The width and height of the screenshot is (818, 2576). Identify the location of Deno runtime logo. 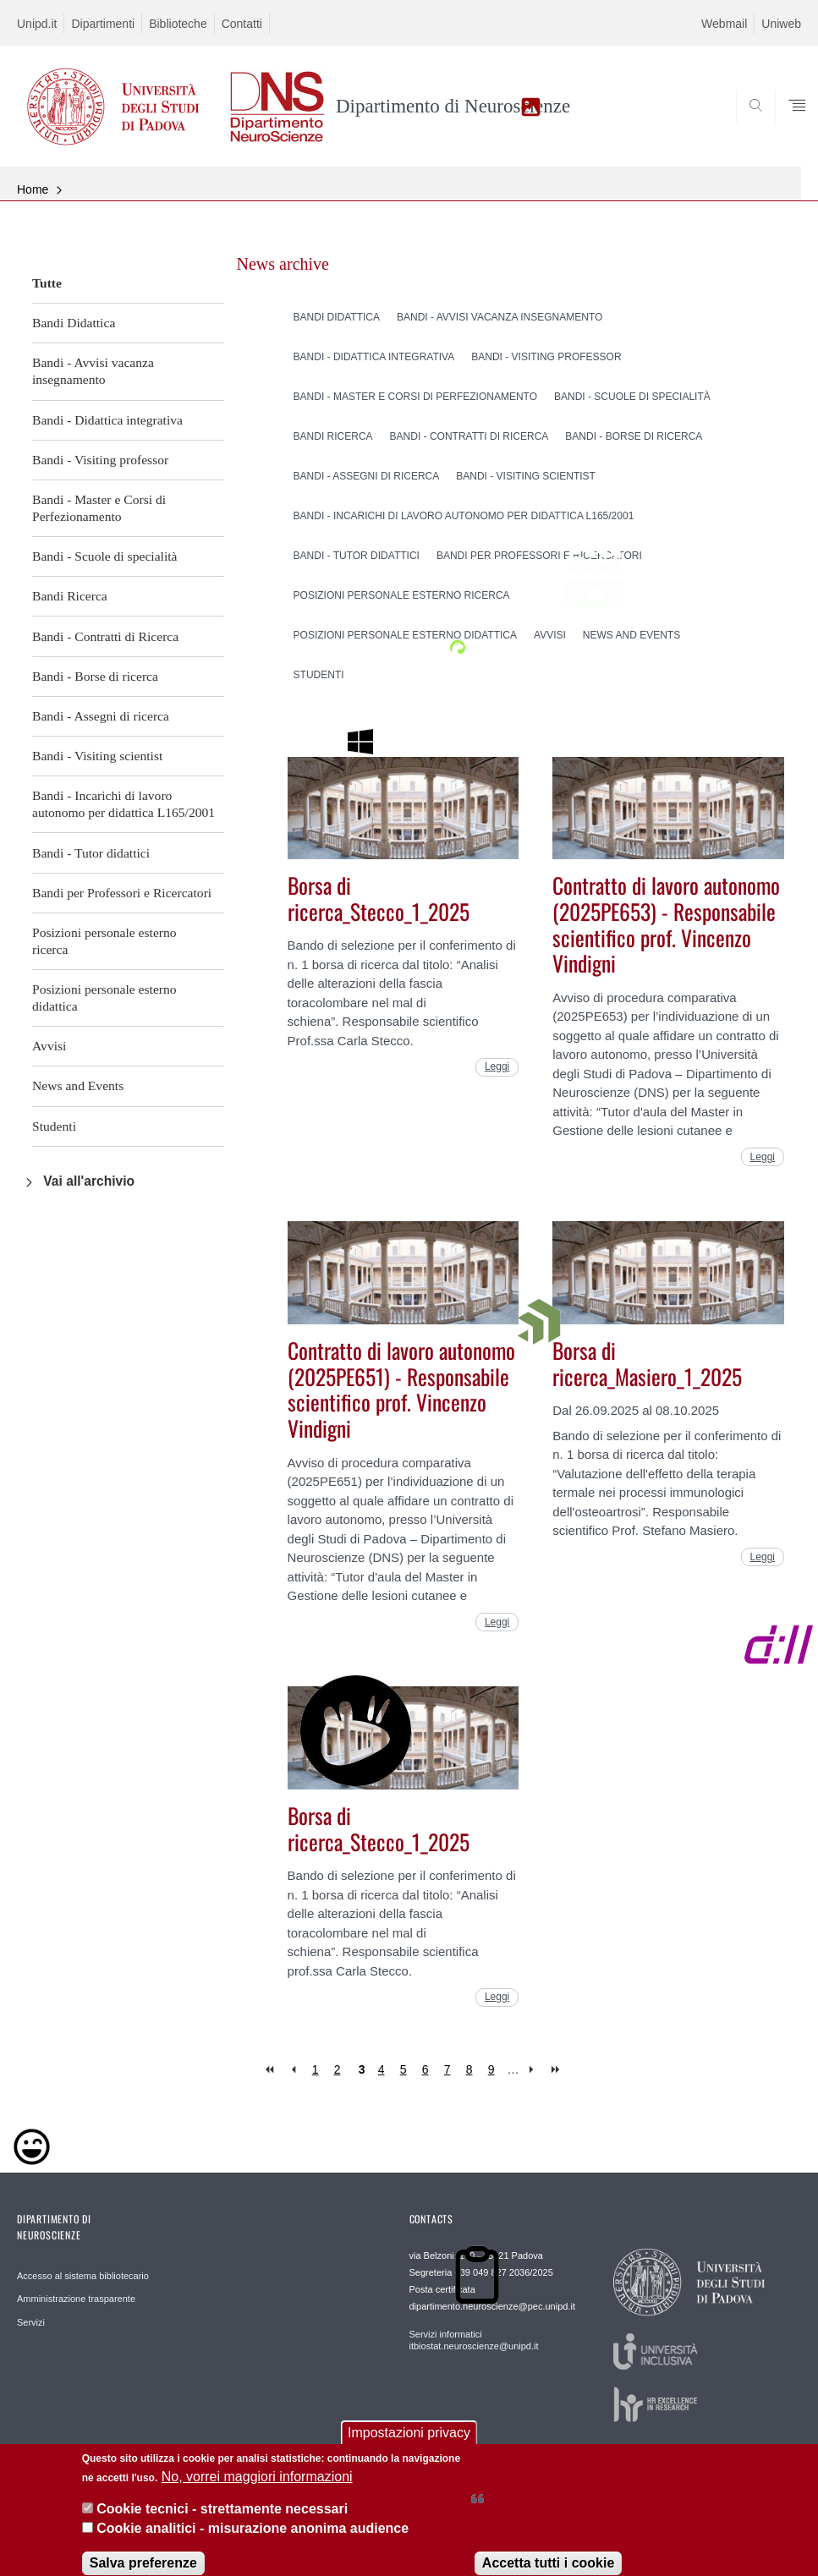
(458, 647).